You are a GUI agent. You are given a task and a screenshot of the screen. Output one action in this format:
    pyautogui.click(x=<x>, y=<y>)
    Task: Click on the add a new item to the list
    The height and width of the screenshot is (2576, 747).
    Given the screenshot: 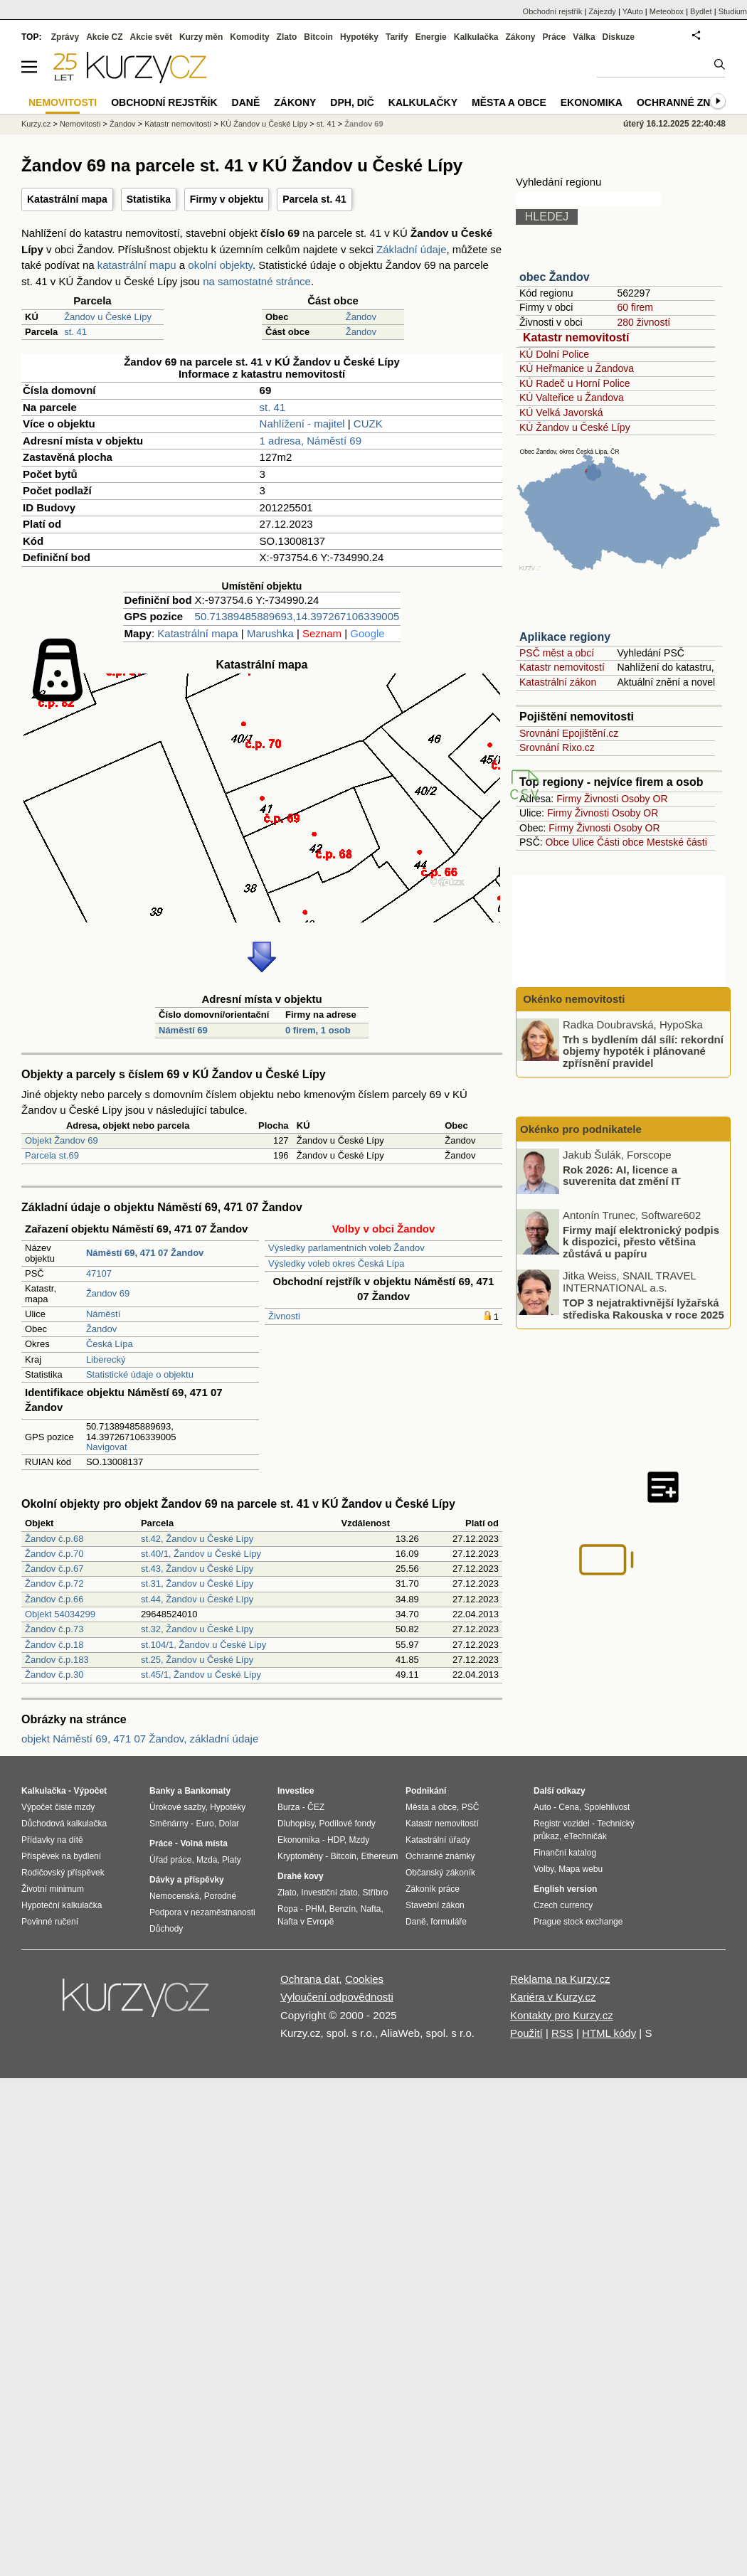 What is the action you would take?
    pyautogui.click(x=663, y=1487)
    